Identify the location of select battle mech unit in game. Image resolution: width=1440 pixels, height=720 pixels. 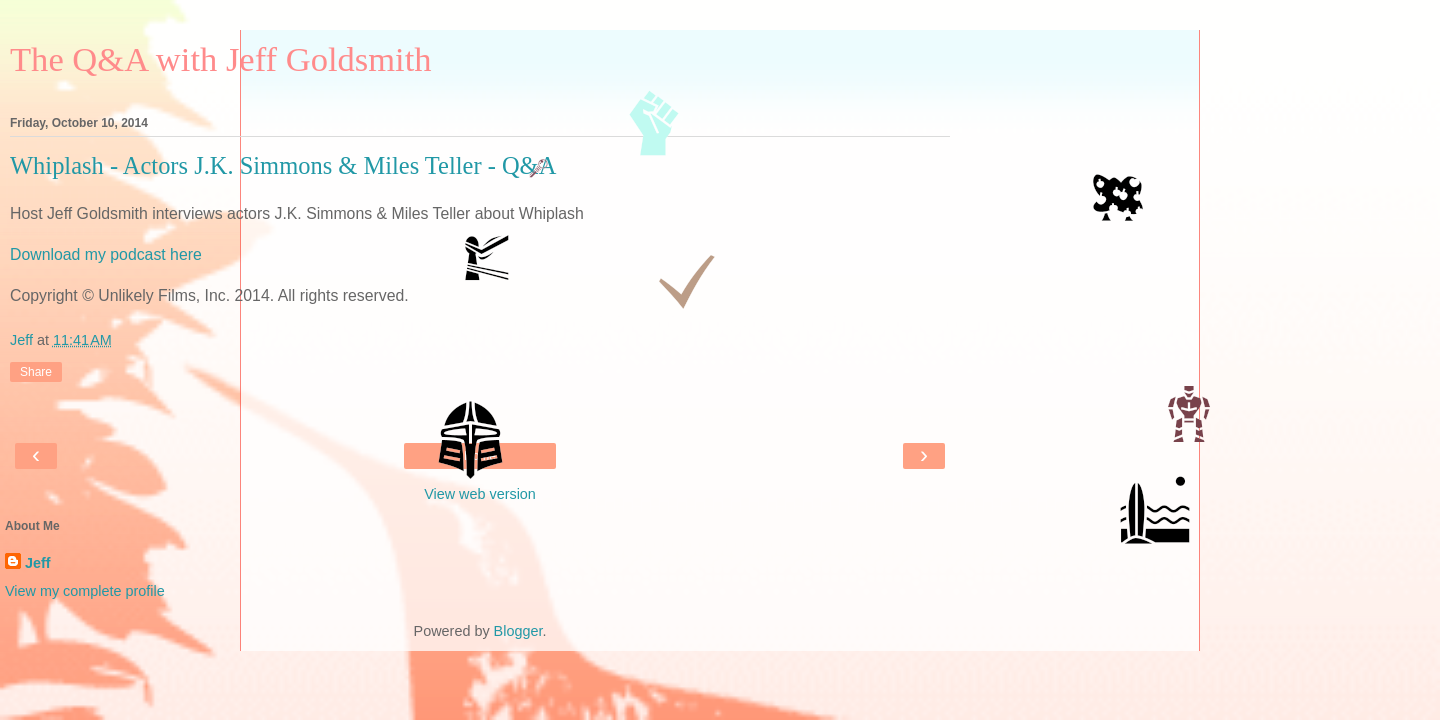
(1189, 414).